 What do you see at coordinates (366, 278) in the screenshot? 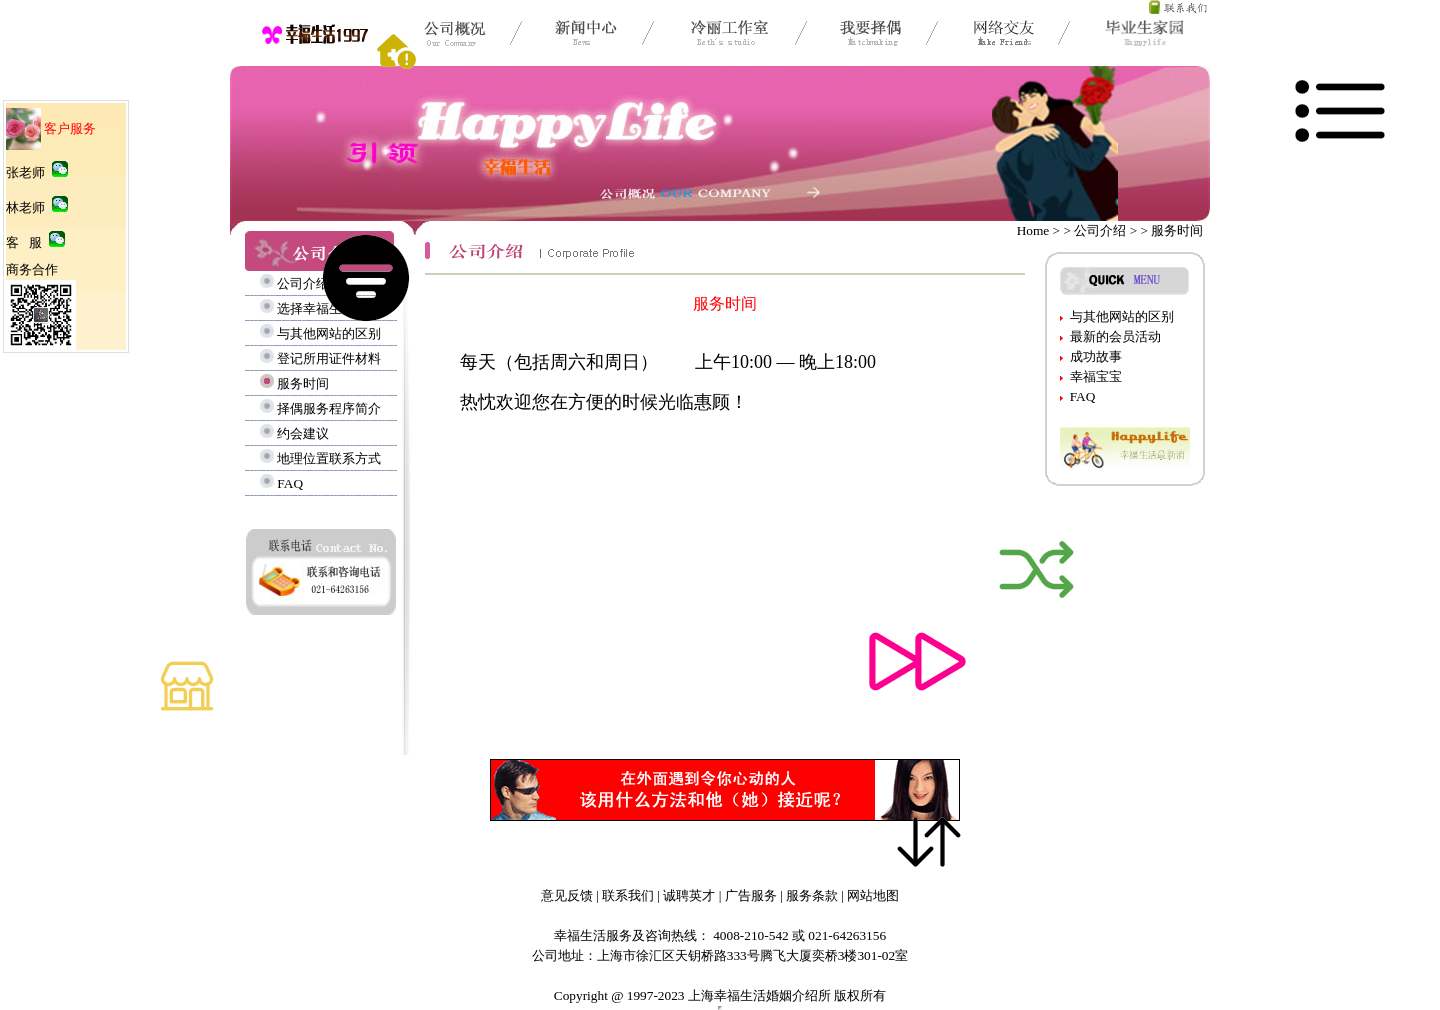
I see `filter or sort content` at bounding box center [366, 278].